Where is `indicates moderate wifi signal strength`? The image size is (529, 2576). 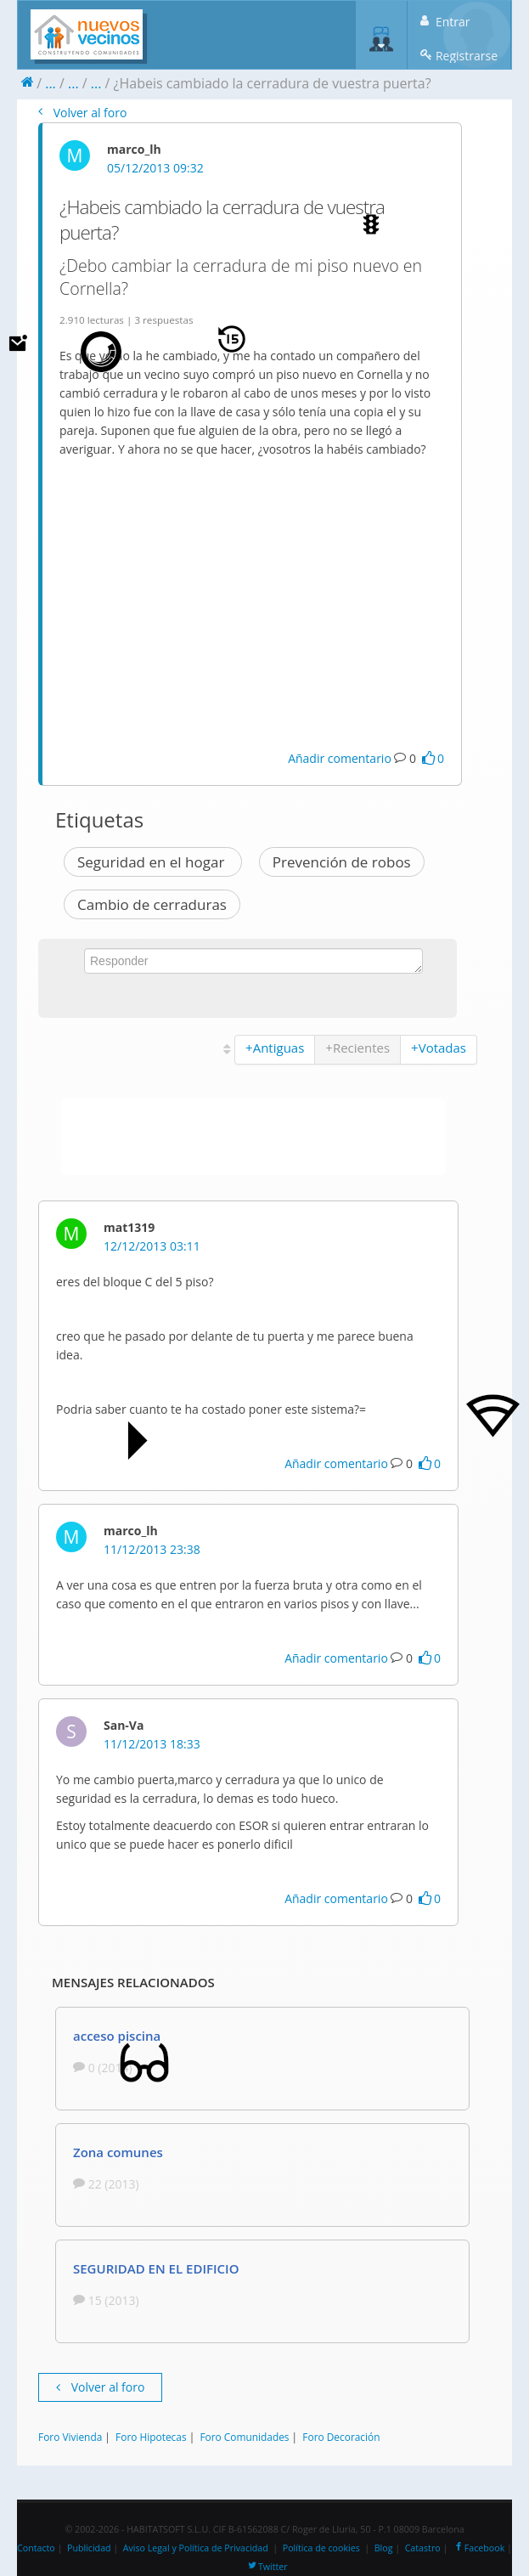 indicates moderate wifi signal strength is located at coordinates (492, 1415).